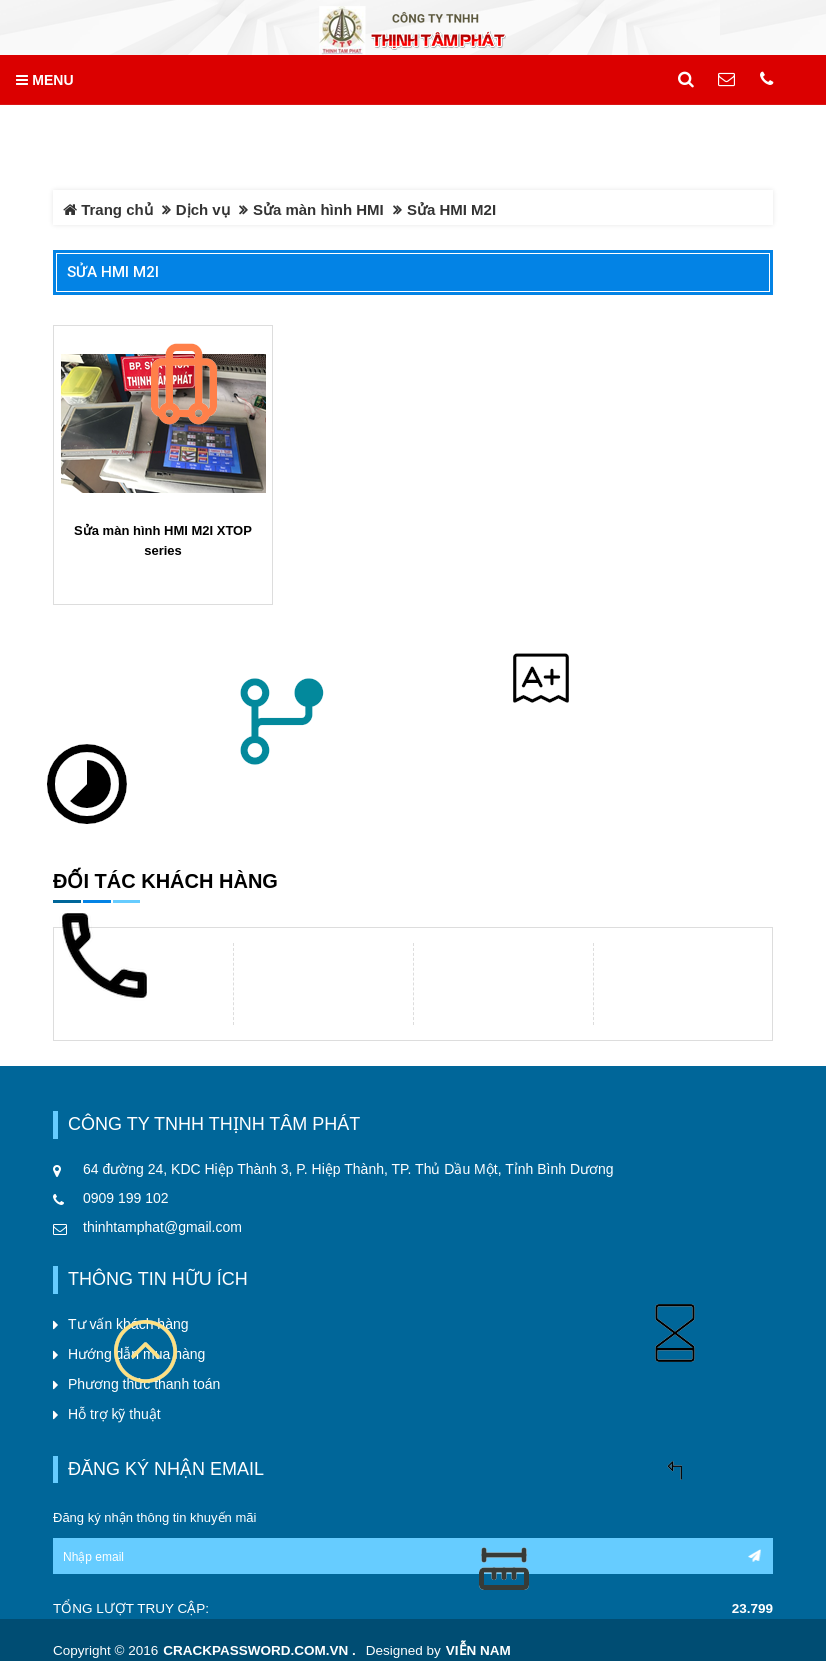 Image resolution: width=826 pixels, height=1661 pixels. I want to click on indicates time is running low, so click(675, 1333).